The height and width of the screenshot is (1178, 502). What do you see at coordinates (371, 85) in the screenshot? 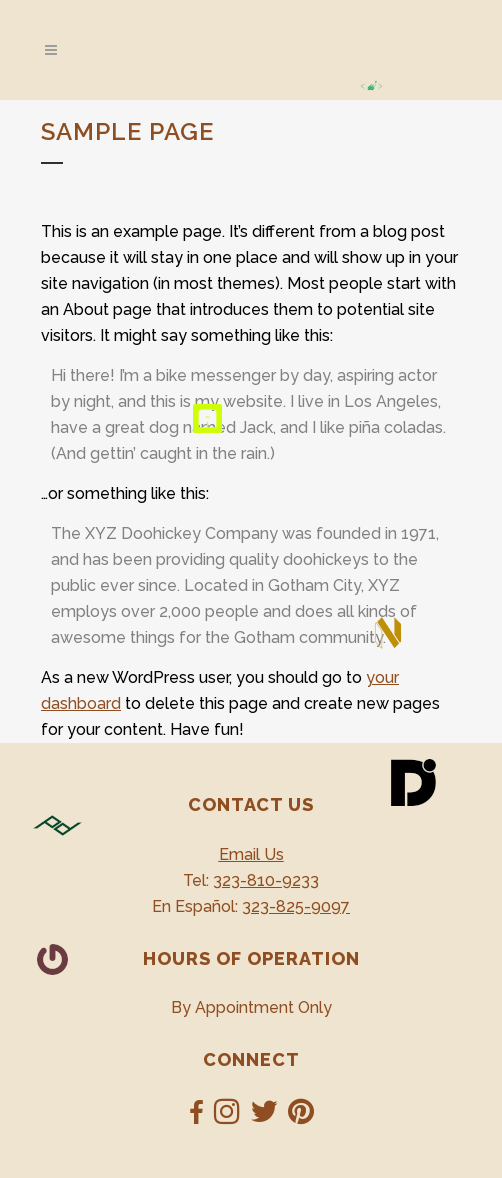
I see `styled-components library logo` at bounding box center [371, 85].